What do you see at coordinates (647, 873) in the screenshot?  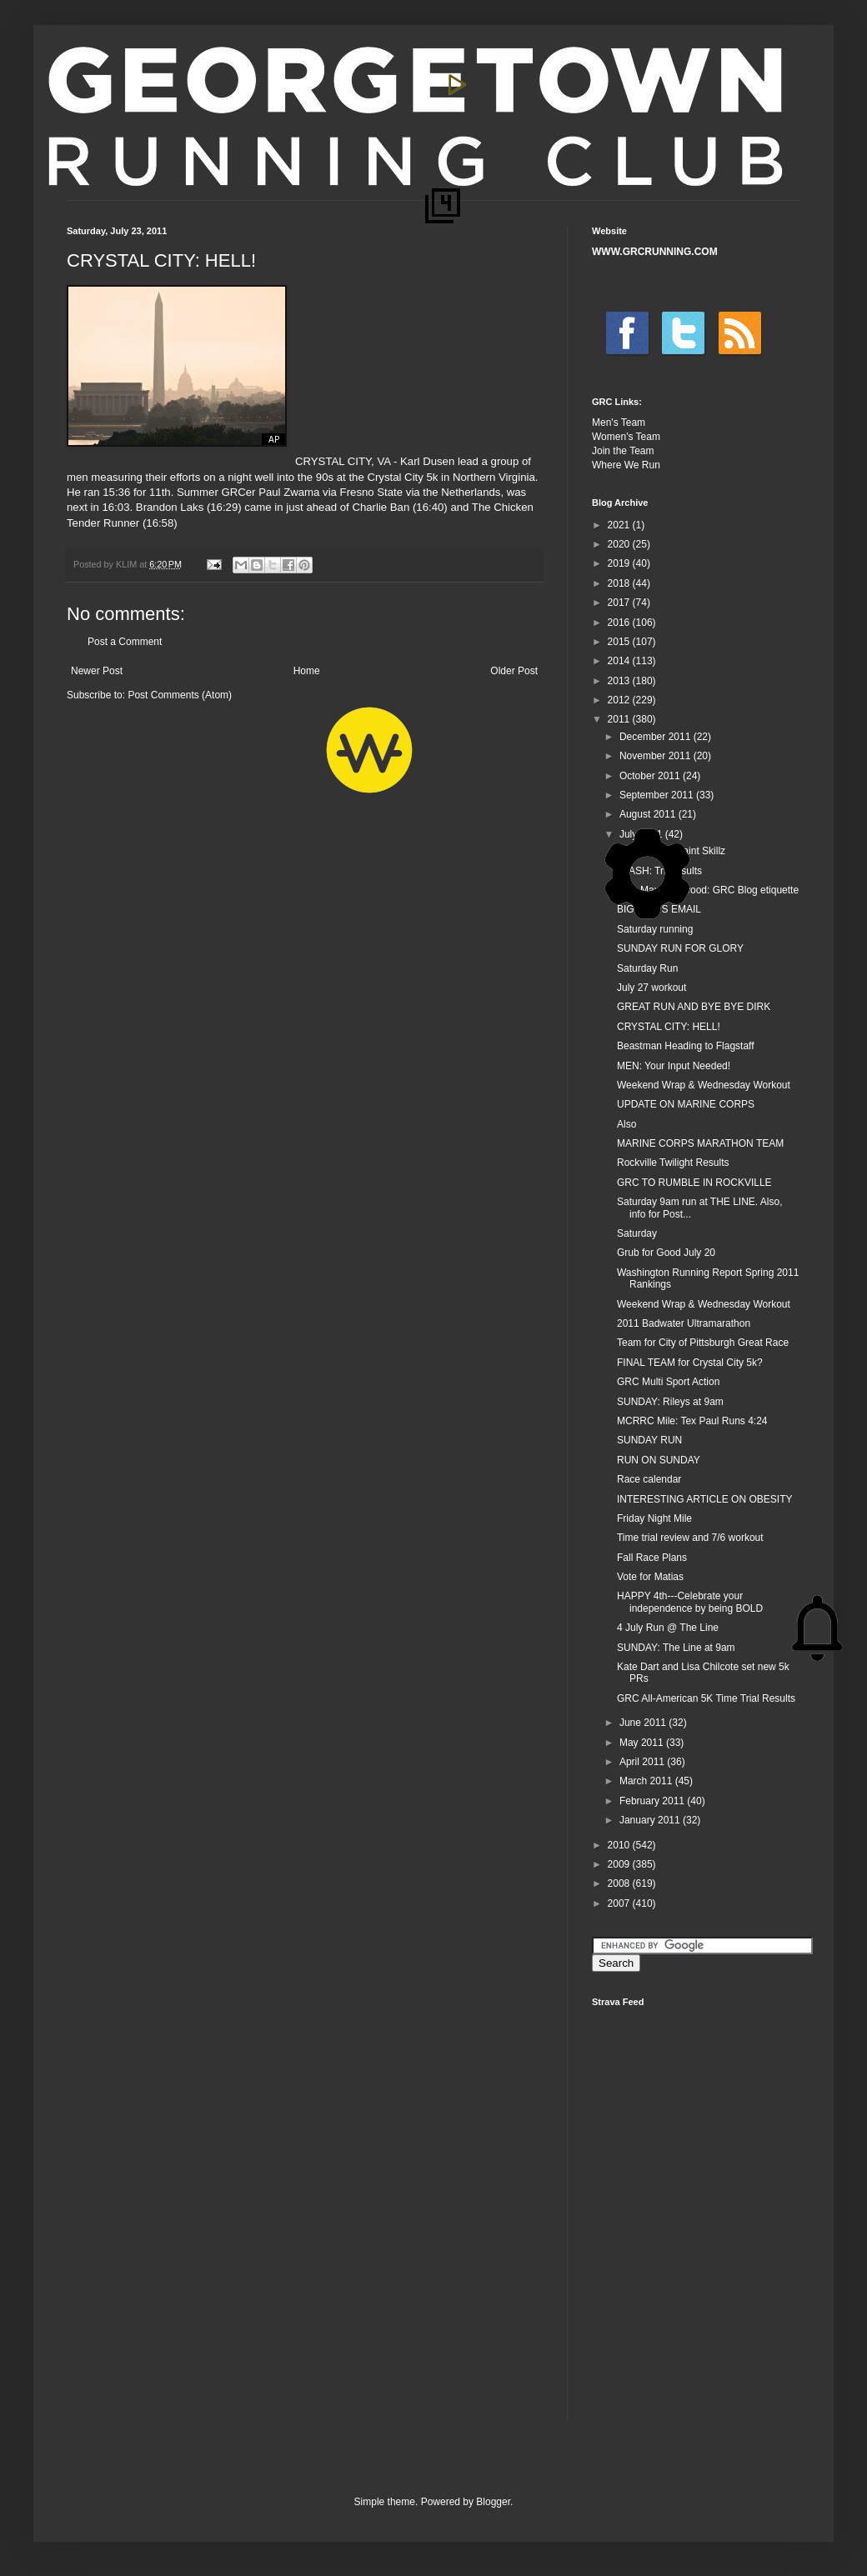 I see `access settings or preferences` at bounding box center [647, 873].